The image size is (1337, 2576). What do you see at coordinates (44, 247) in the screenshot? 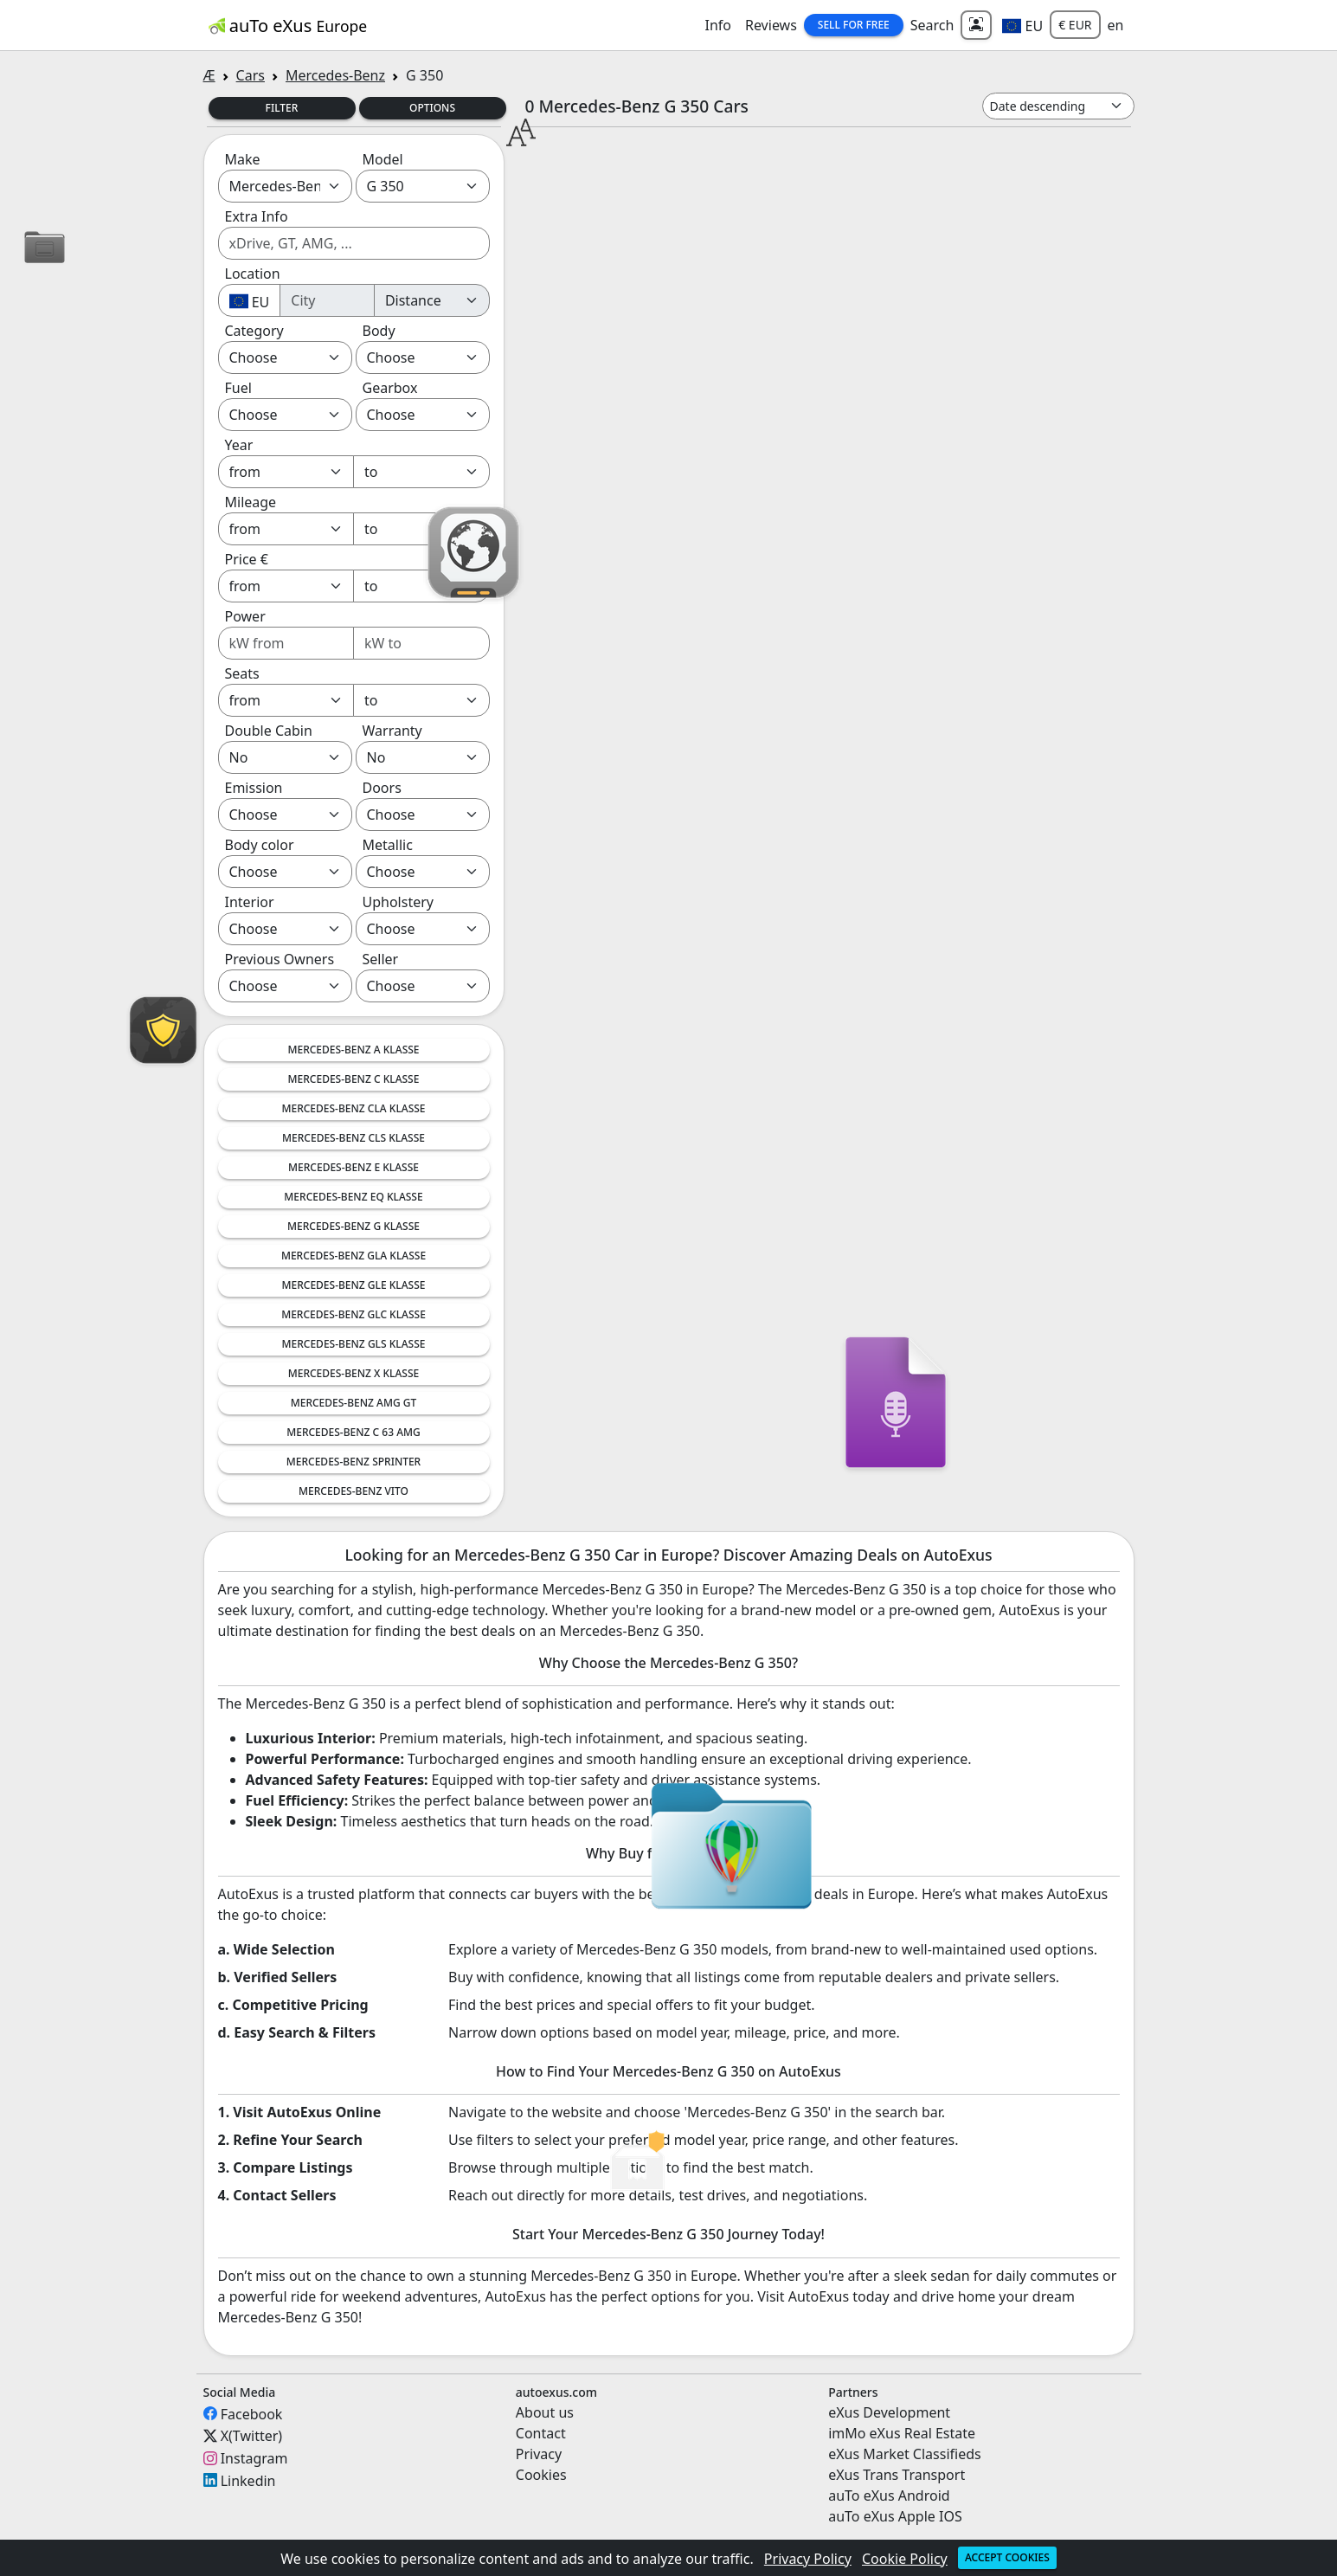
I see `open desktop folder` at bounding box center [44, 247].